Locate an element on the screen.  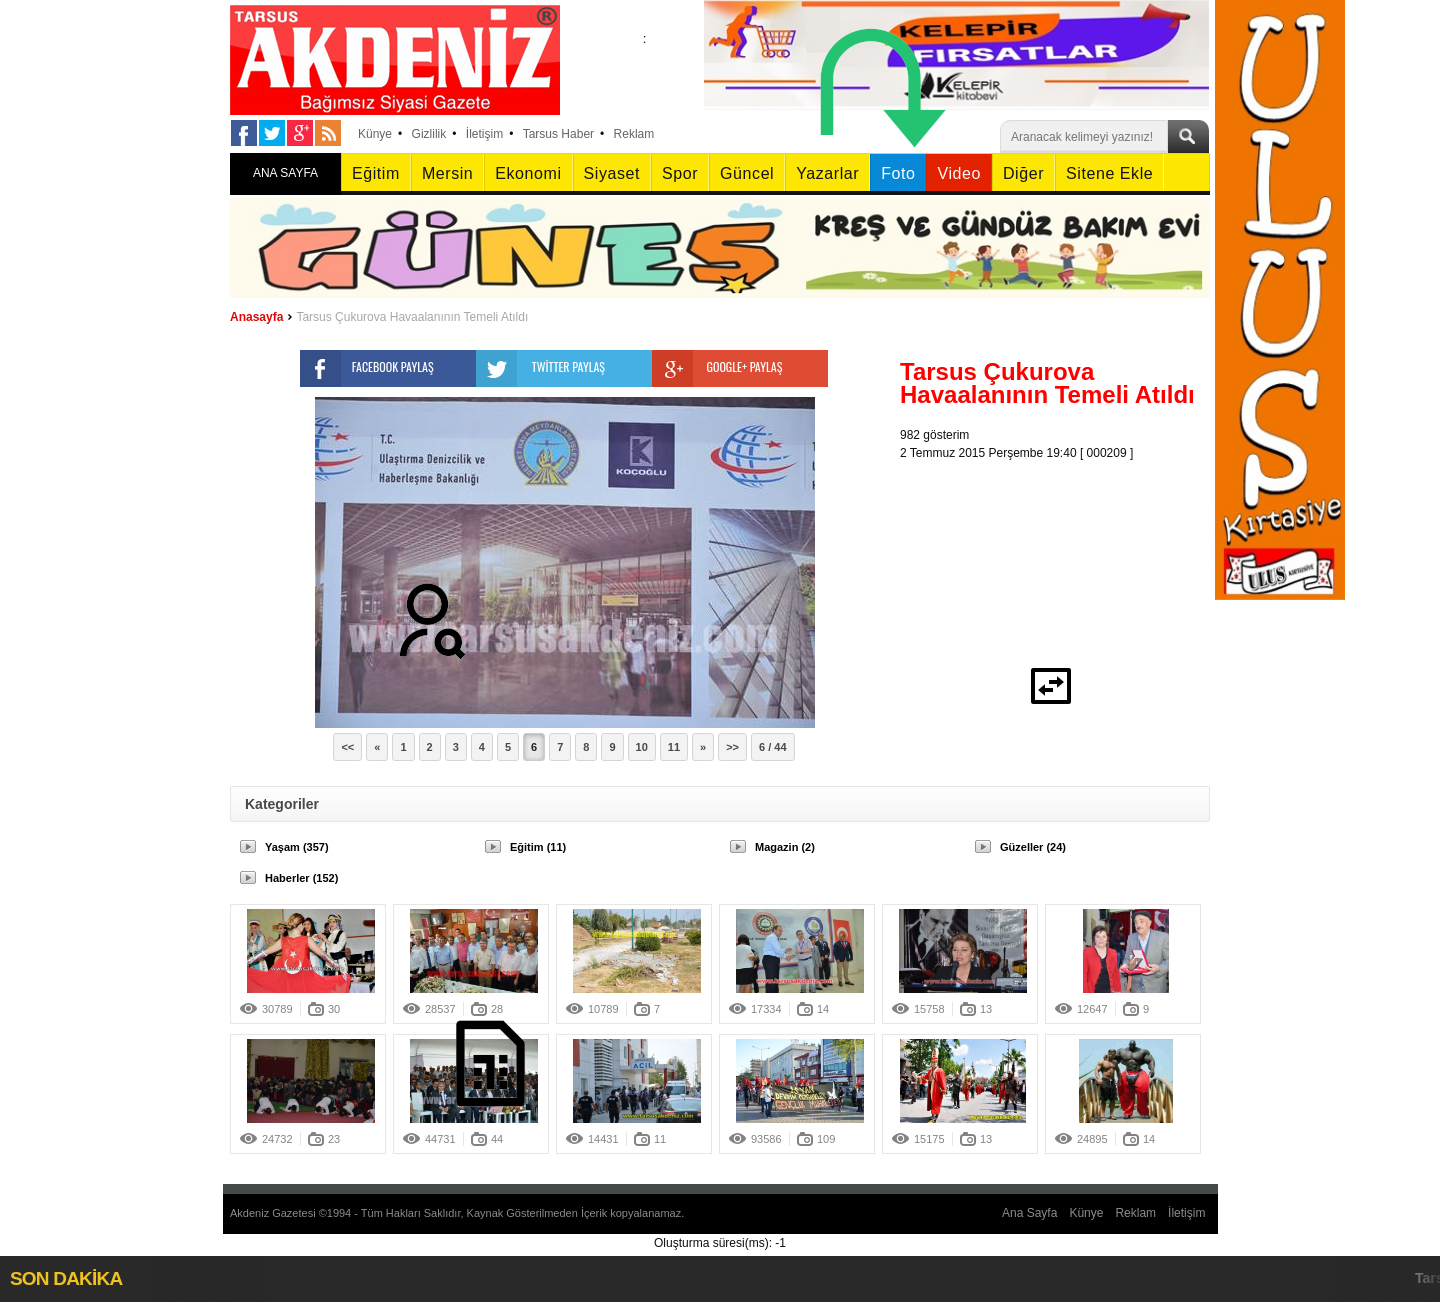
go back to previous screen is located at coordinates (877, 85).